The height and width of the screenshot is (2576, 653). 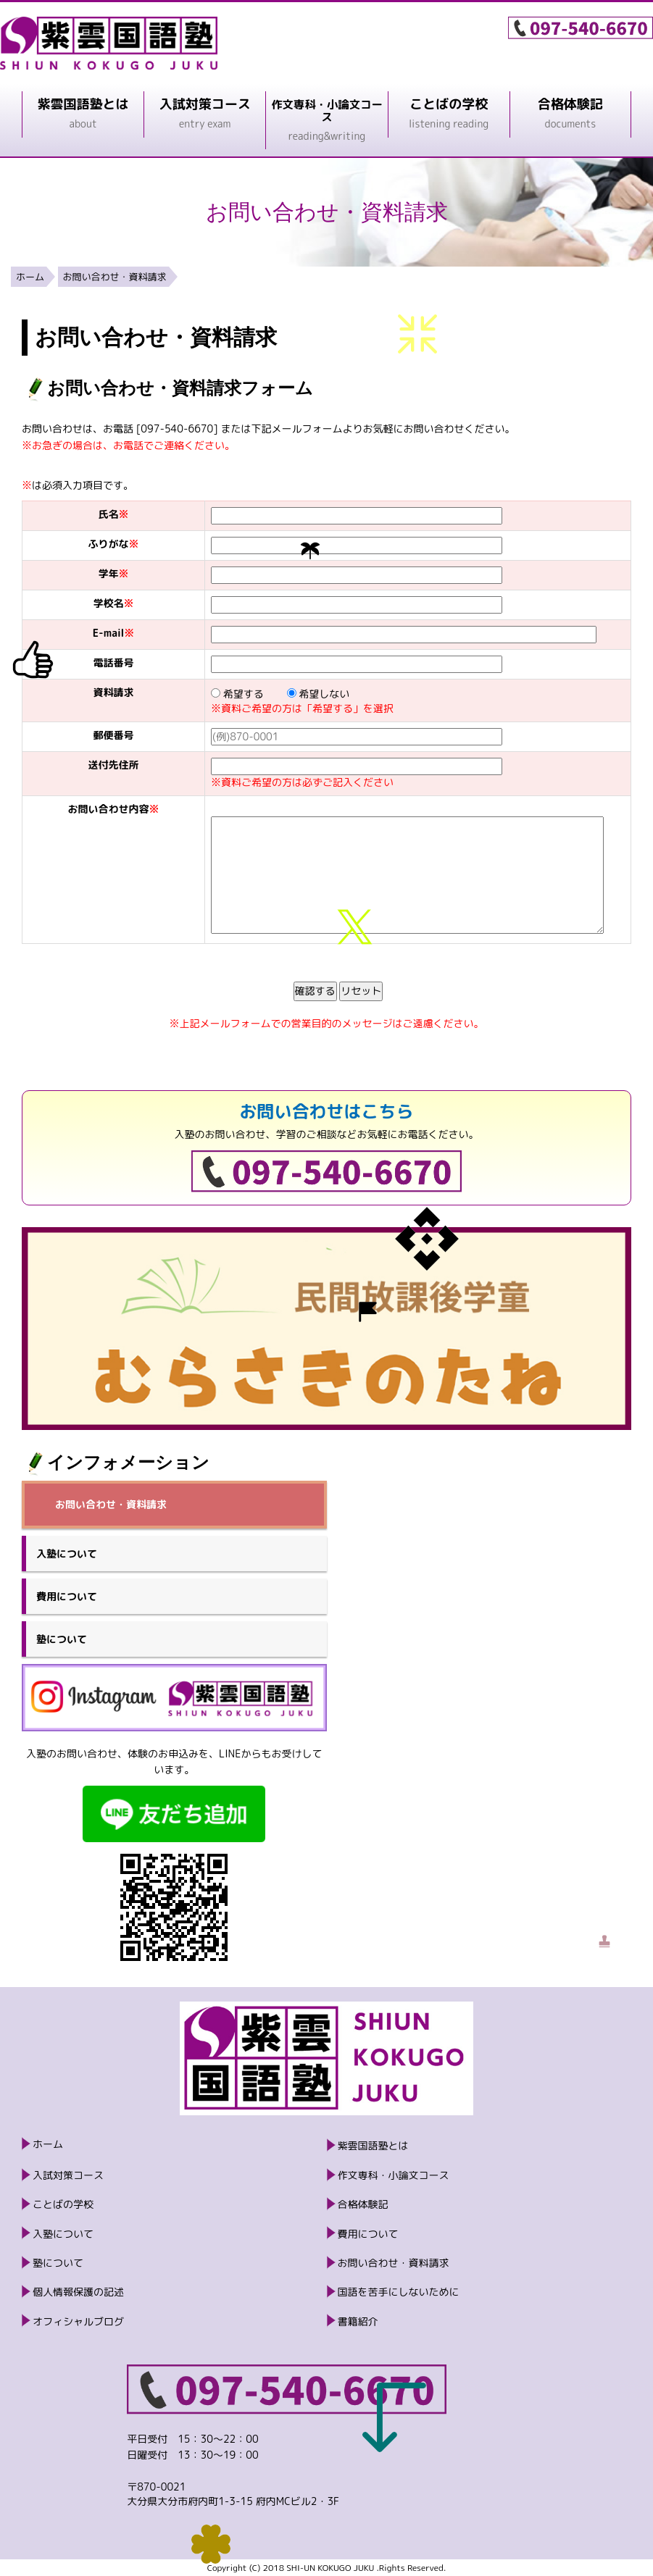 What do you see at coordinates (310, 551) in the screenshot?
I see `indicates tropical or vacation-related content` at bounding box center [310, 551].